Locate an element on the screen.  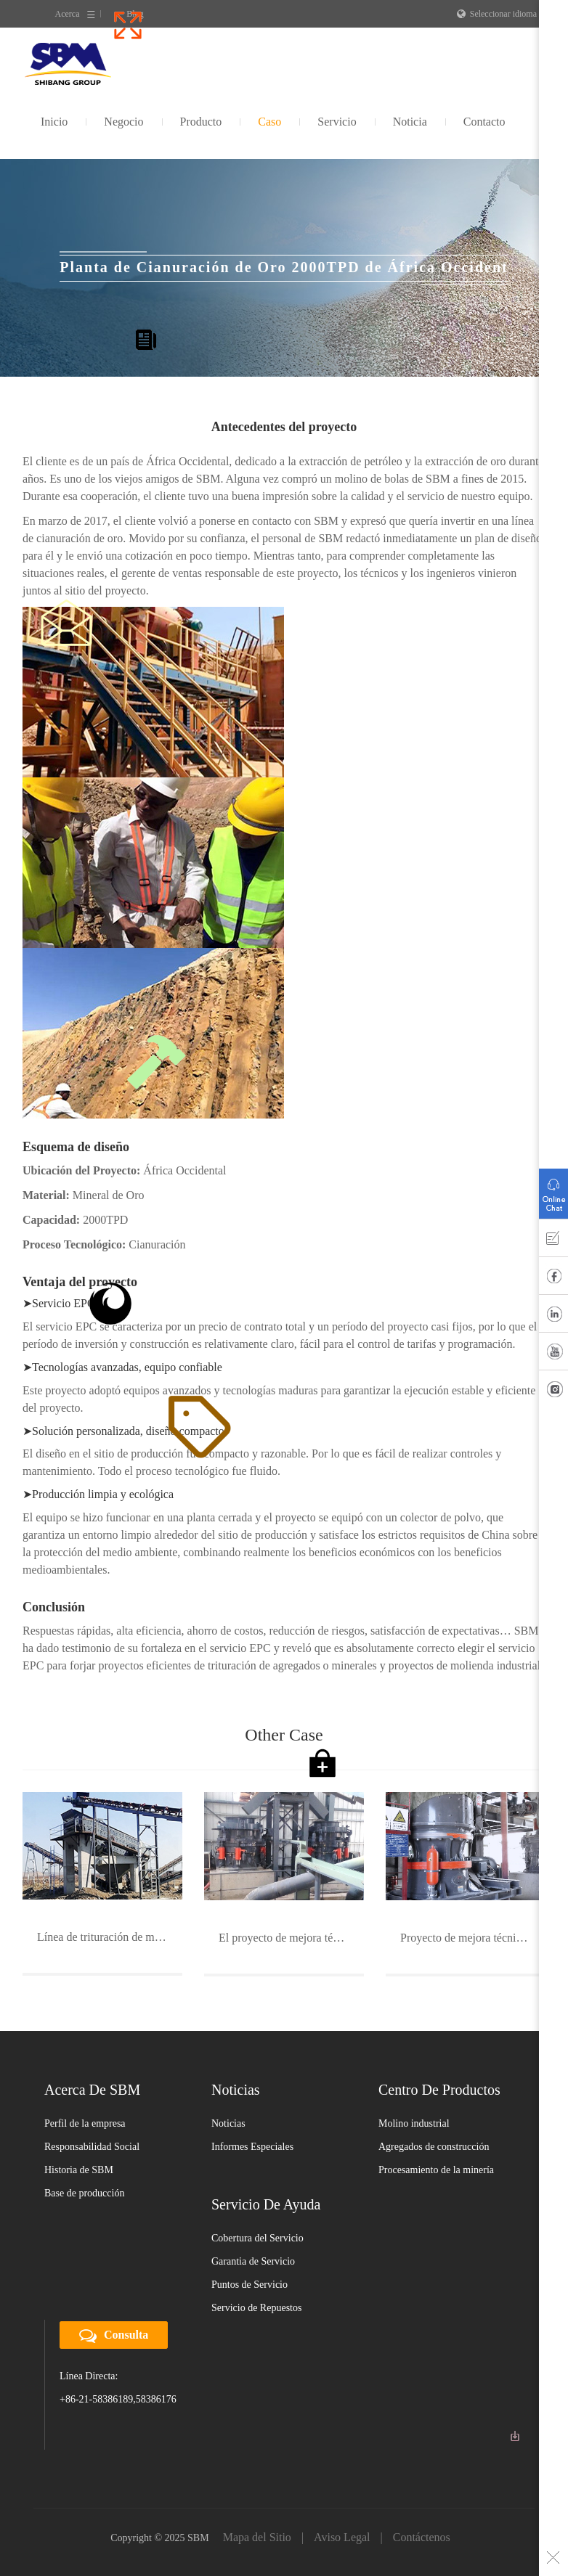
add item to shopping bag is located at coordinates (322, 1763).